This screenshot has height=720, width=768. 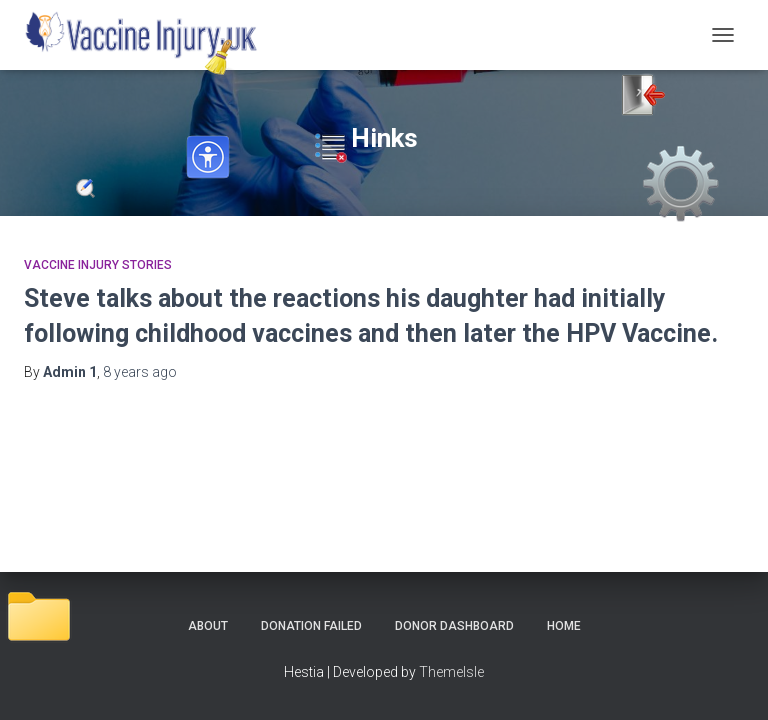 I want to click on remove an item from the list, so click(x=330, y=146).